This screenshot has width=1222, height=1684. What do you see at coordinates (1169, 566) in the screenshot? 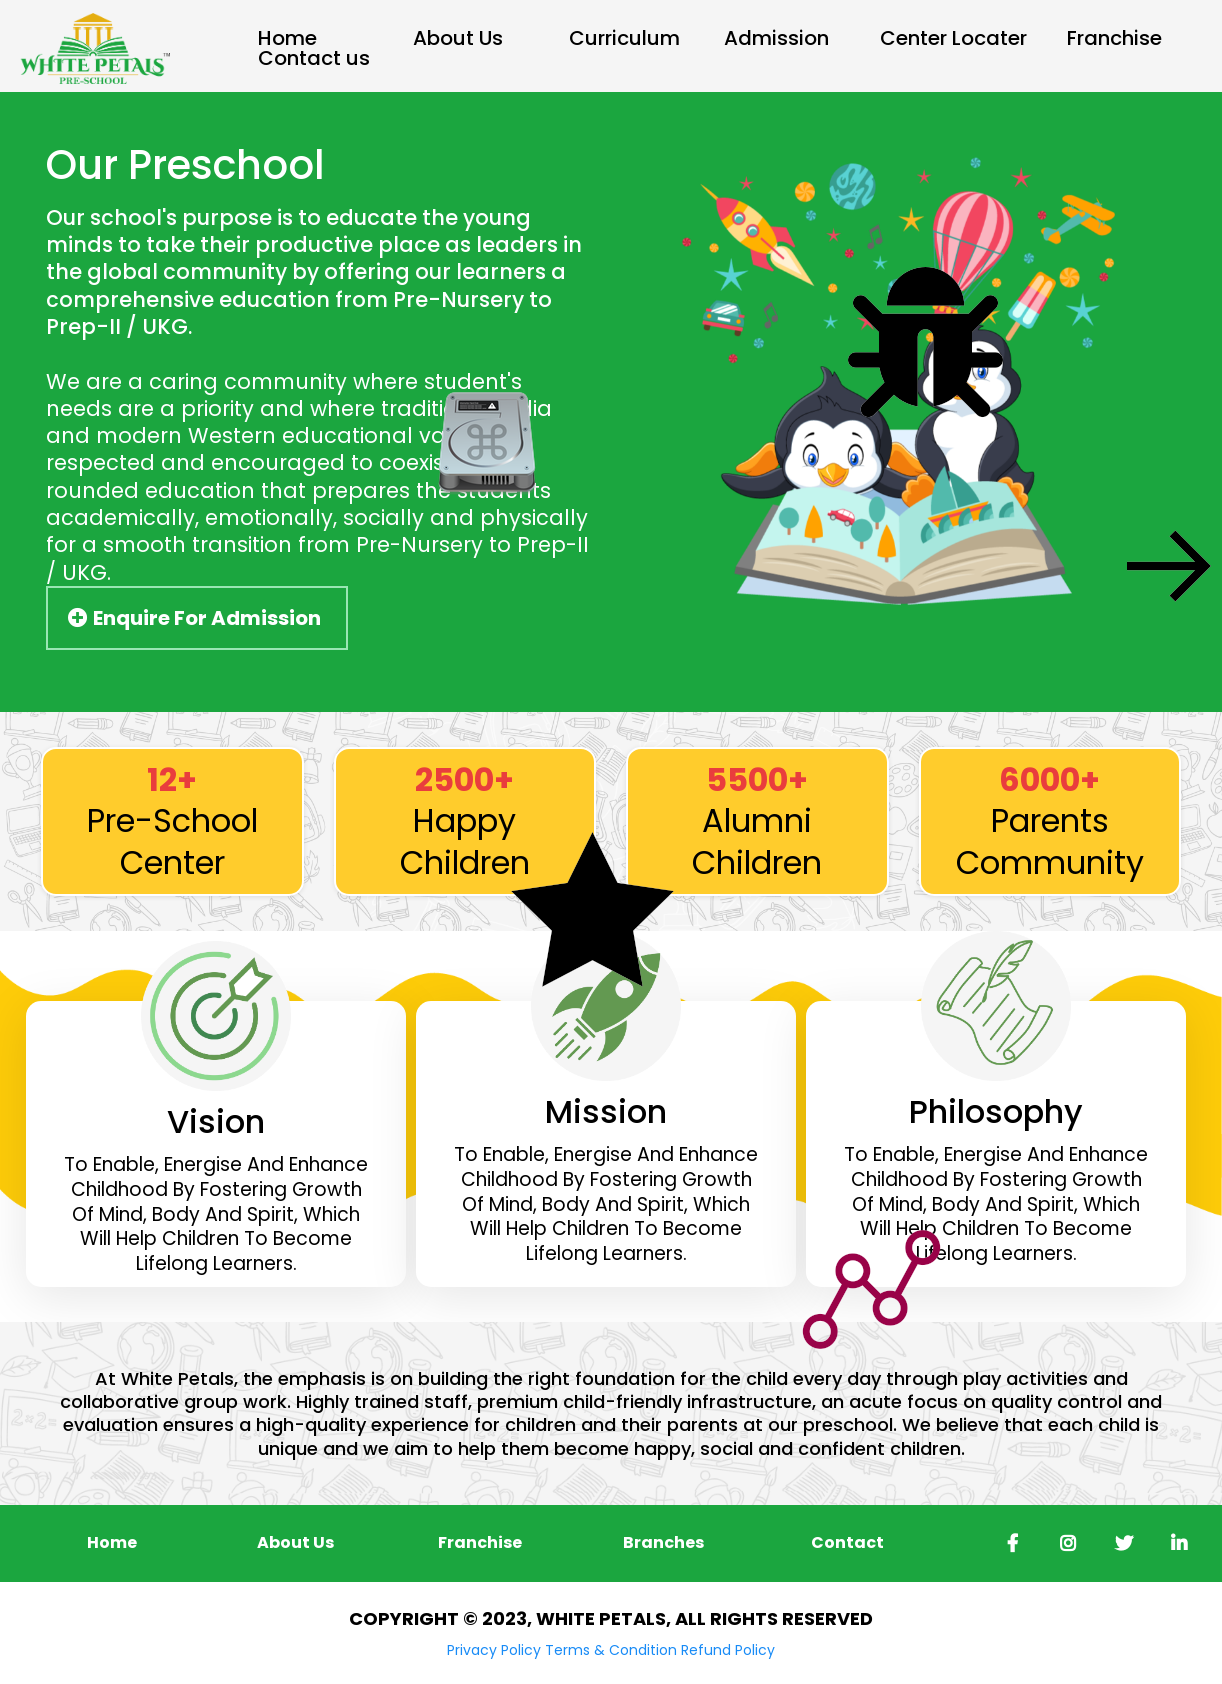
I see `navigate to the next item or page` at bounding box center [1169, 566].